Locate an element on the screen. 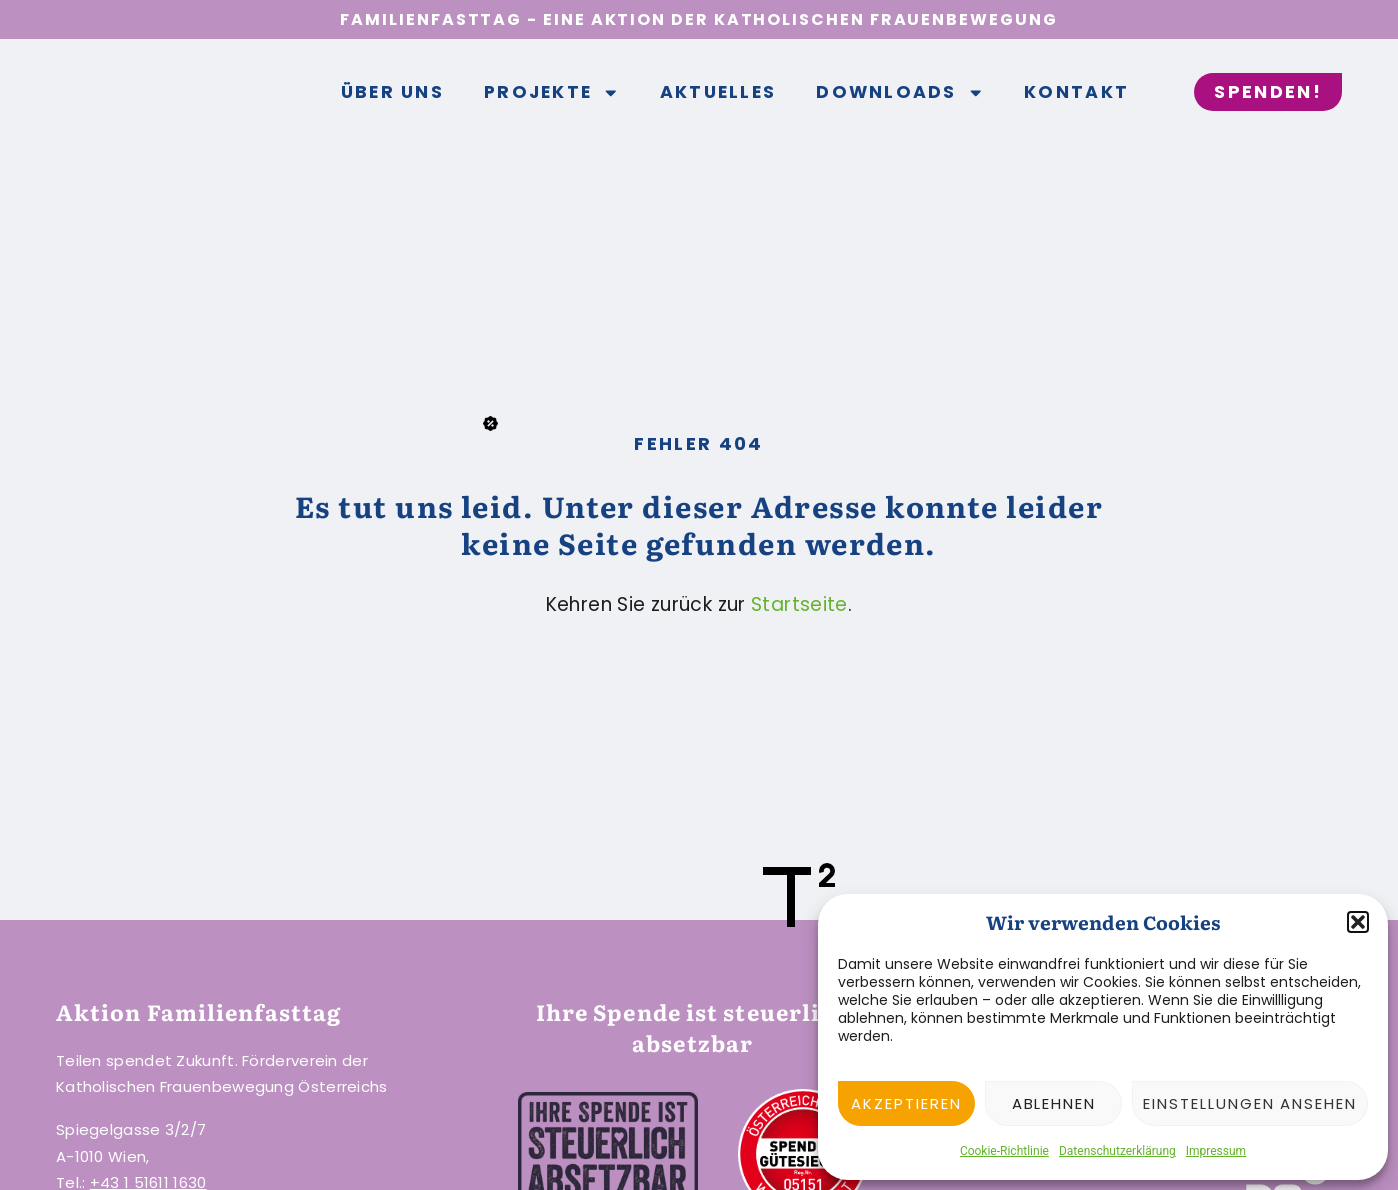 This screenshot has height=1190, width=1398. view available discounts or promotions is located at coordinates (490, 423).